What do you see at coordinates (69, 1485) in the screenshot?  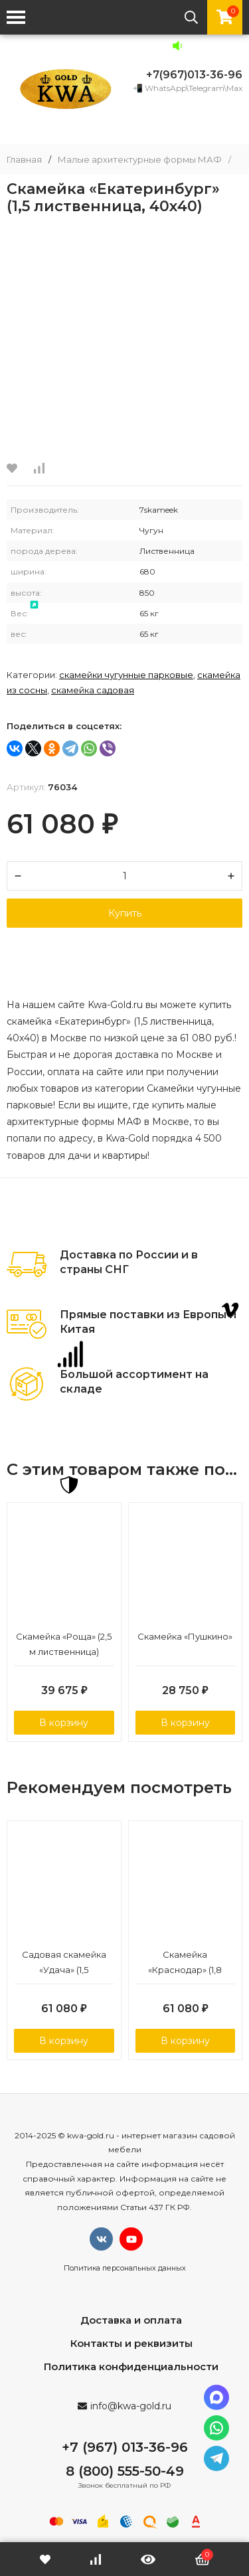 I see `indicates partial security or protection status` at bounding box center [69, 1485].